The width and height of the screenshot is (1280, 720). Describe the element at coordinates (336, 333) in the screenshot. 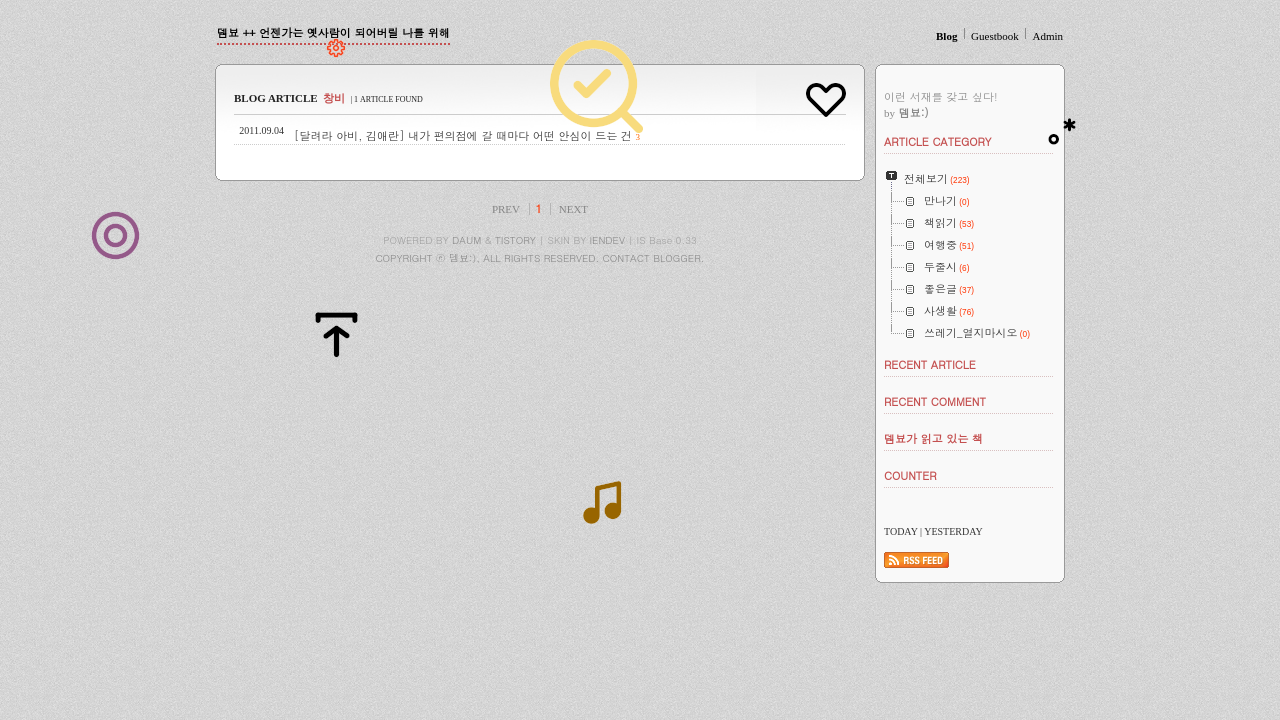

I see `upload a file or document` at that location.